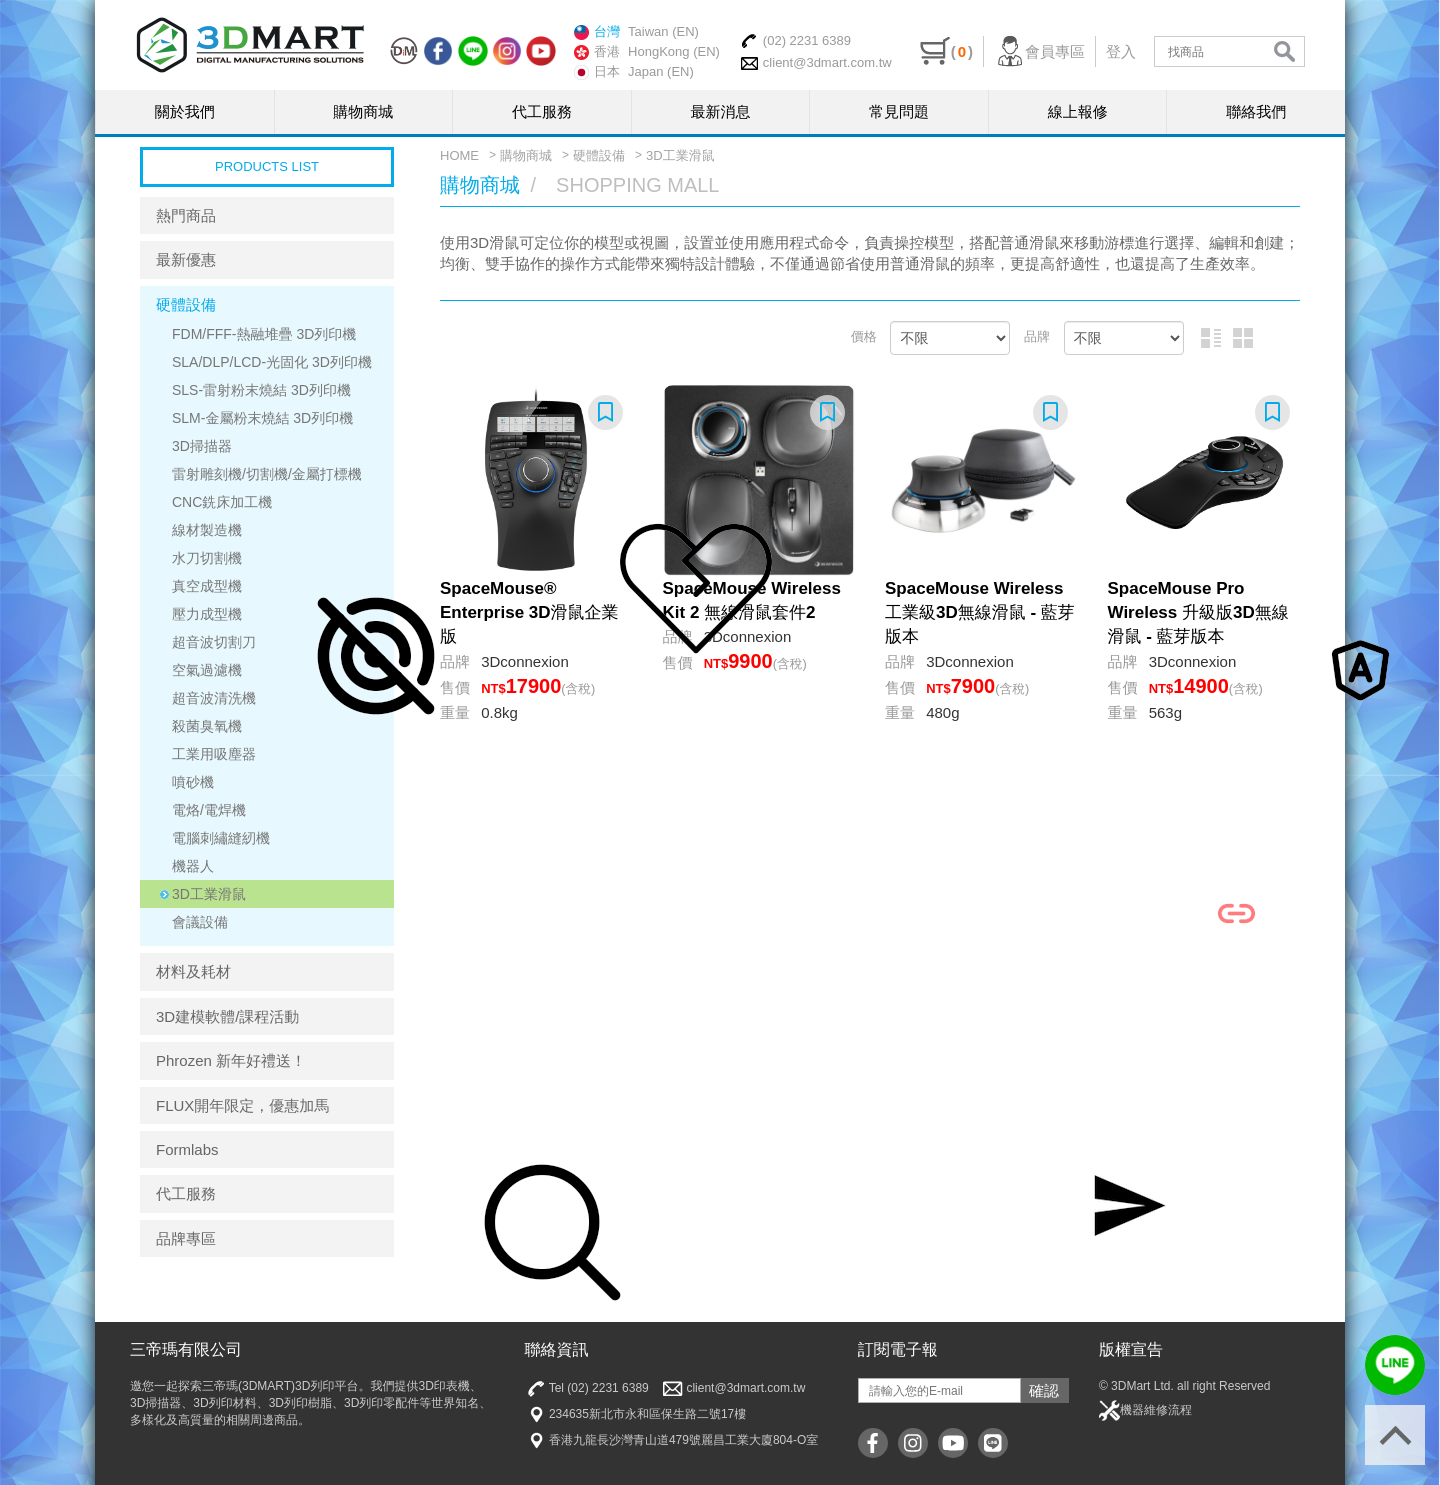 The image size is (1440, 1485). What do you see at coordinates (1128, 1205) in the screenshot?
I see `send a message or form` at bounding box center [1128, 1205].